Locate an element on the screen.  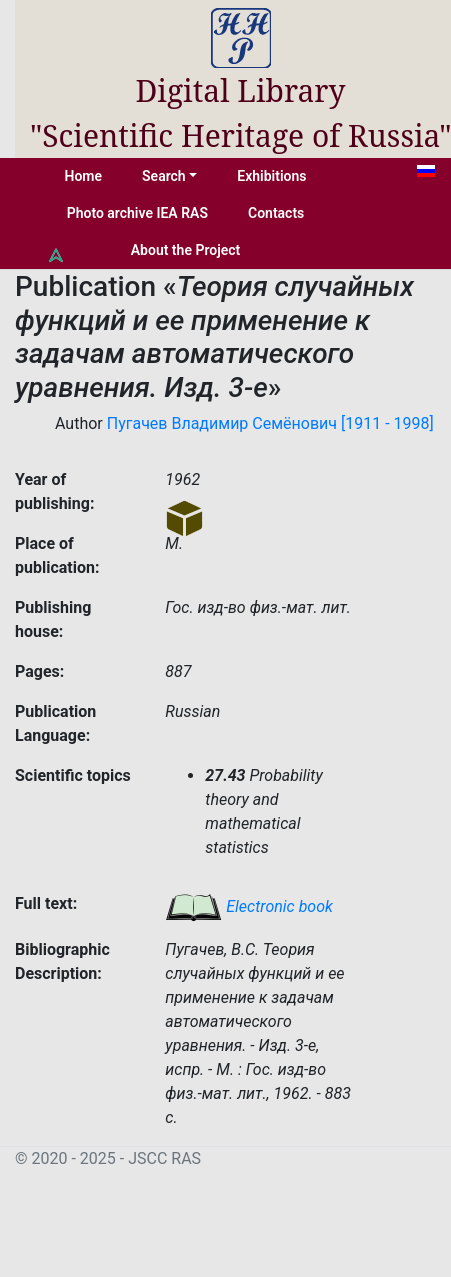
access navigation or directions is located at coordinates (56, 256).